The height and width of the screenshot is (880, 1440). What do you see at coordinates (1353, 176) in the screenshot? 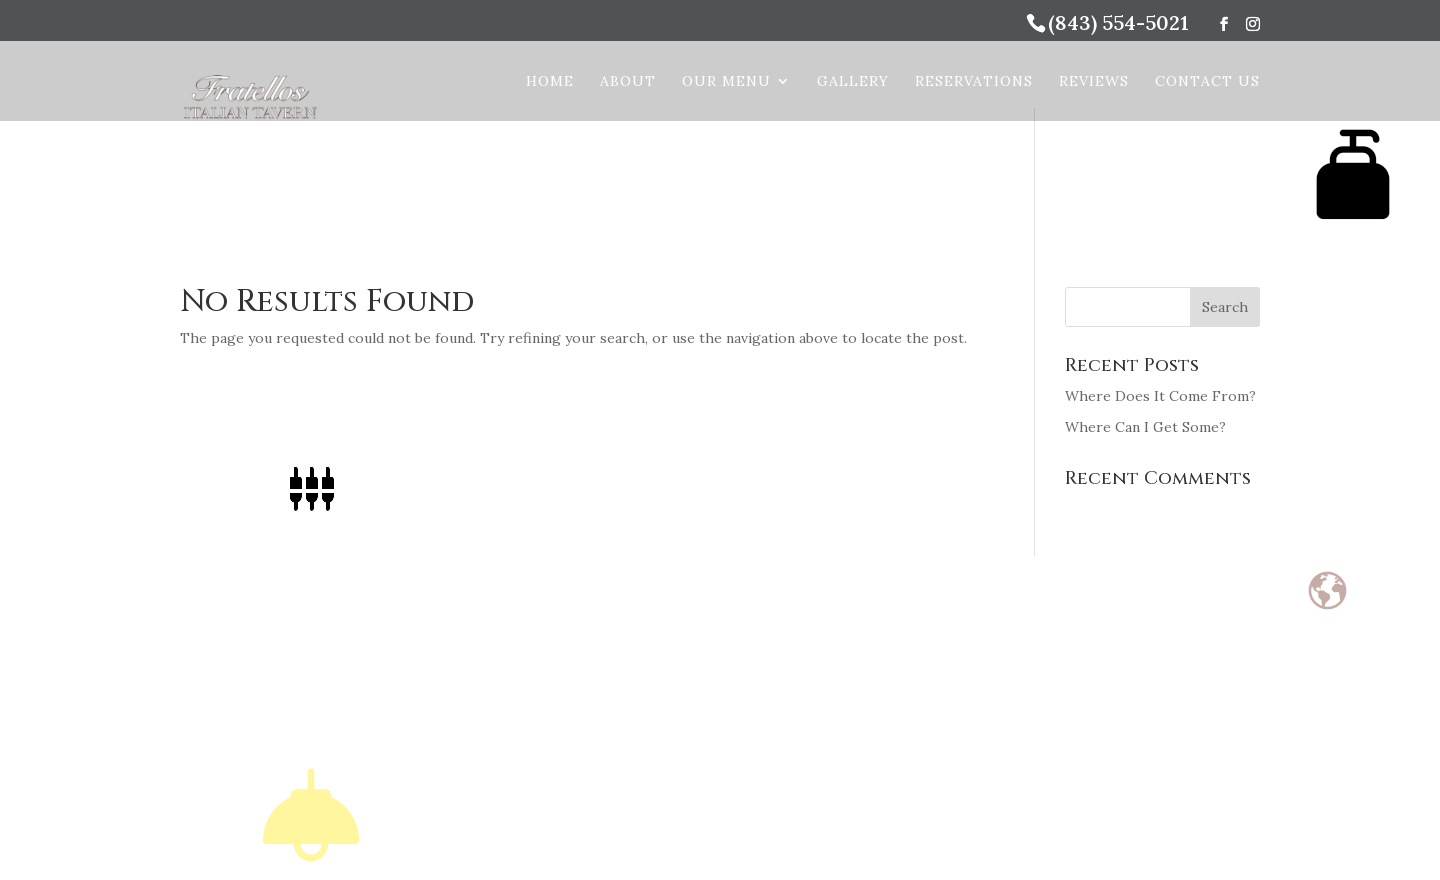
I see `access hand washing or hygiene instructions` at bounding box center [1353, 176].